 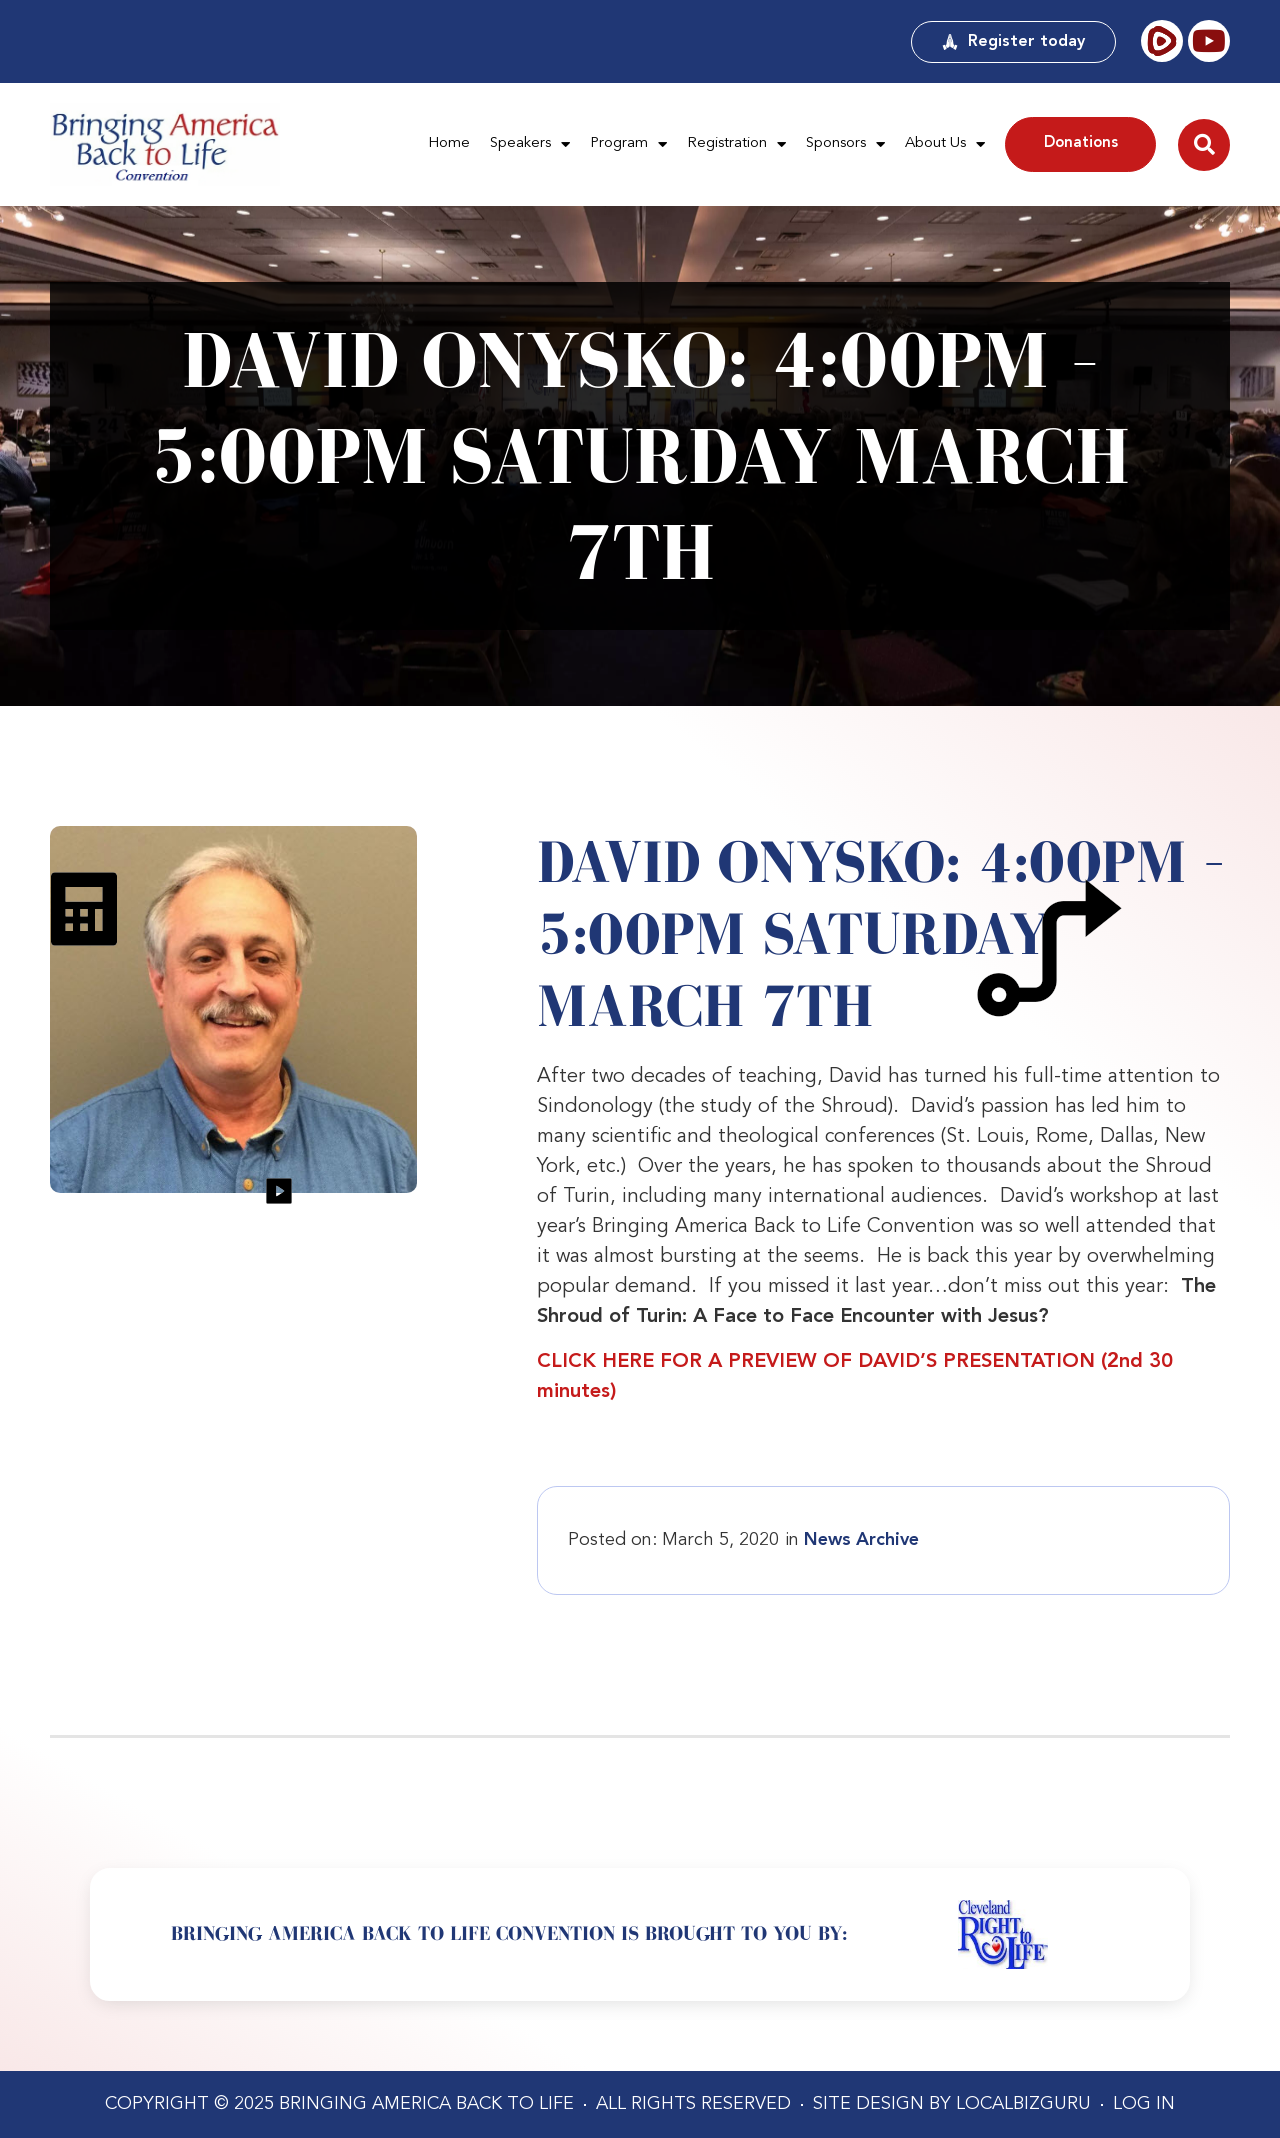 What do you see at coordinates (84, 909) in the screenshot?
I see `open the calculator app` at bounding box center [84, 909].